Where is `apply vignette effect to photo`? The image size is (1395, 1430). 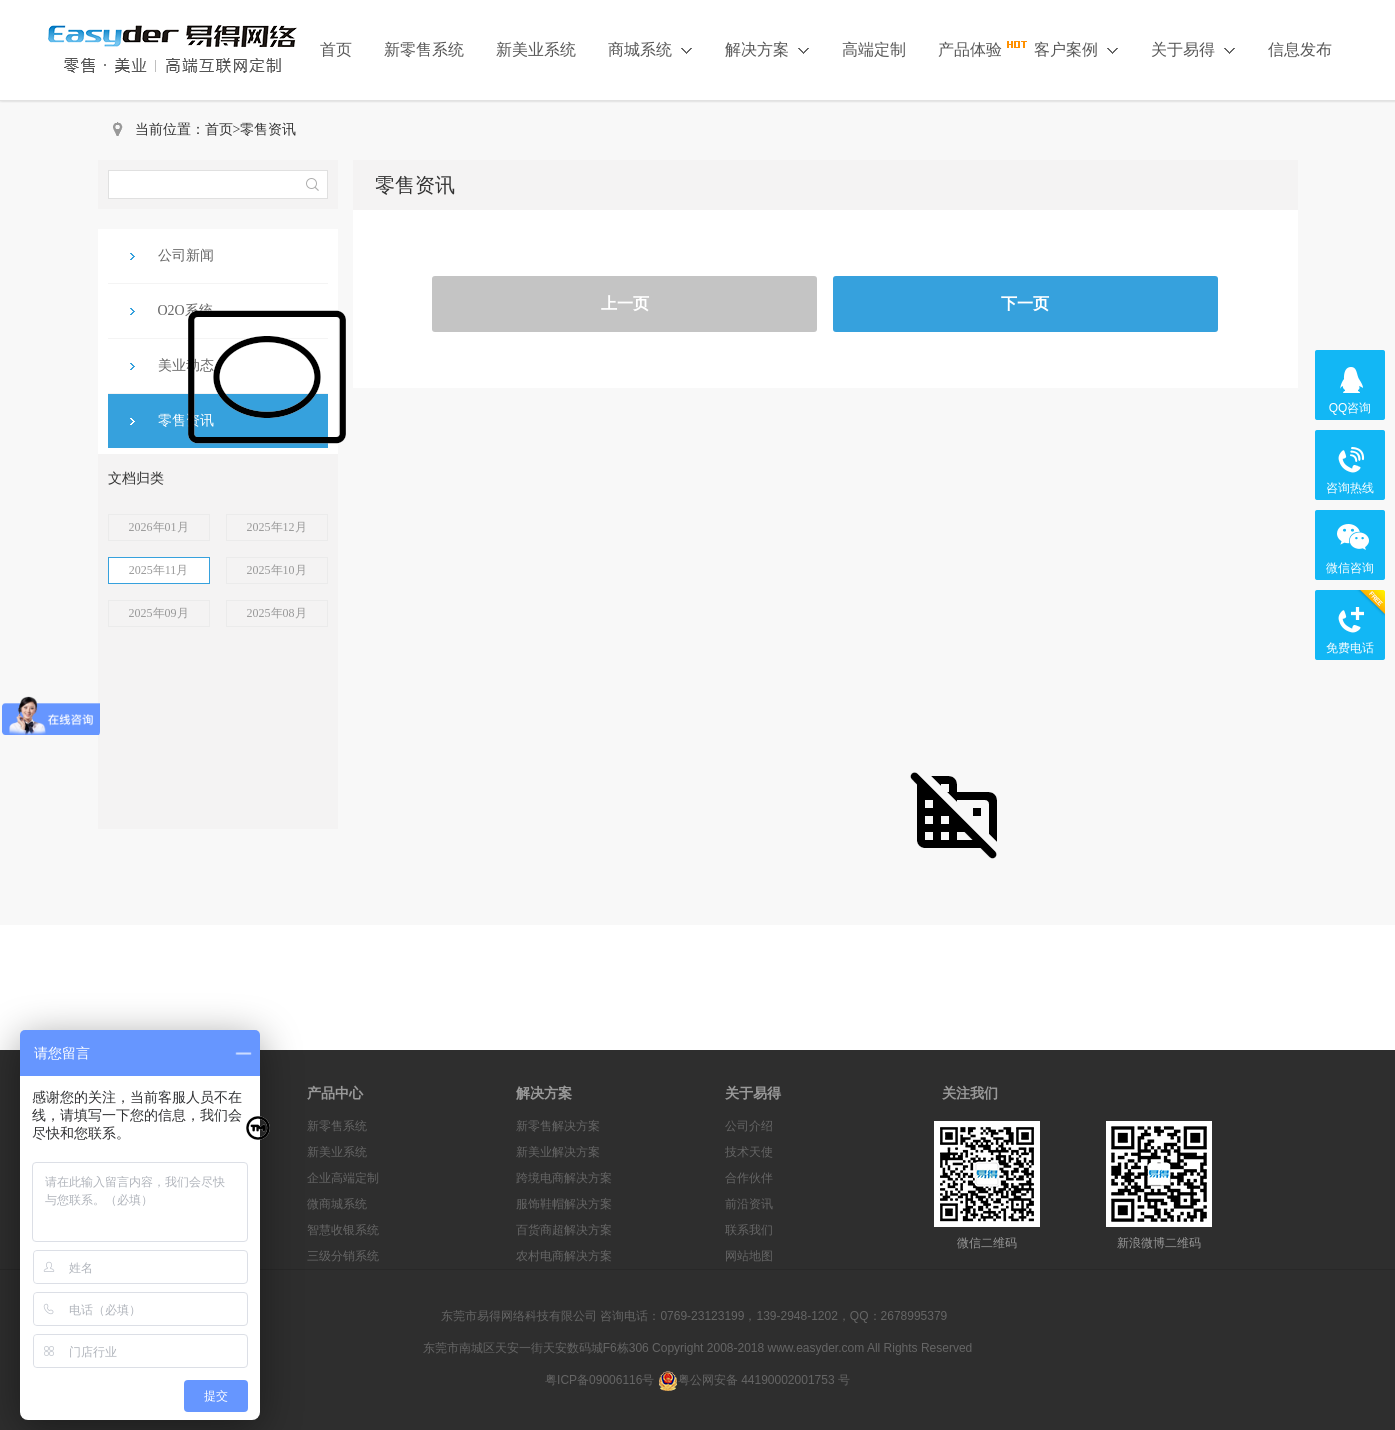 apply vignette effect to photo is located at coordinates (267, 377).